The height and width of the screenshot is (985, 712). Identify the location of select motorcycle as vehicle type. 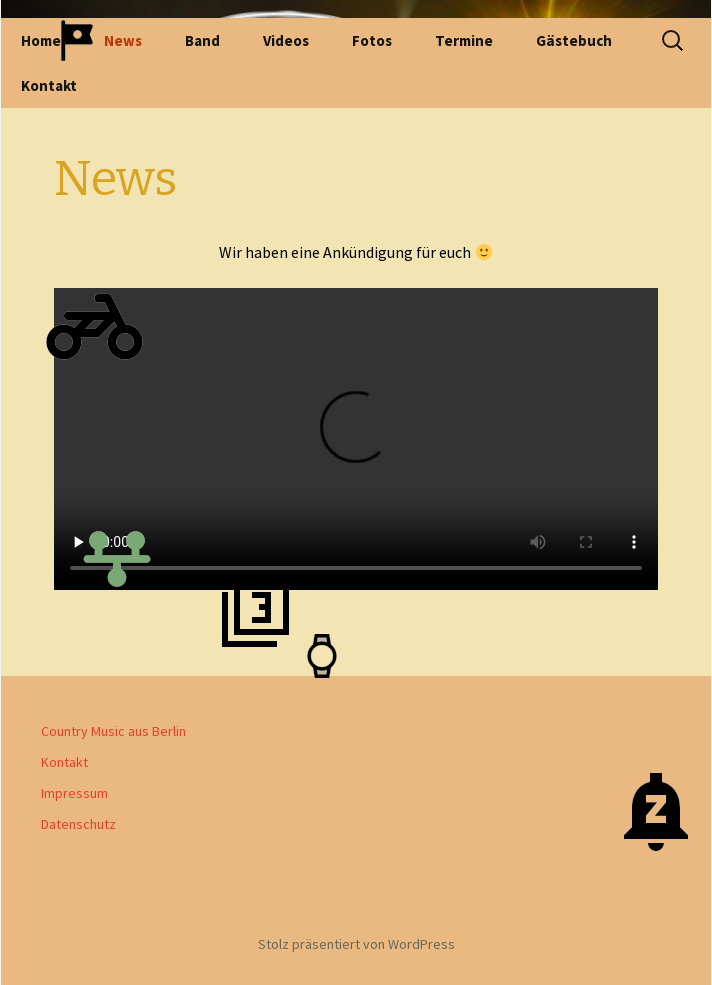
(94, 324).